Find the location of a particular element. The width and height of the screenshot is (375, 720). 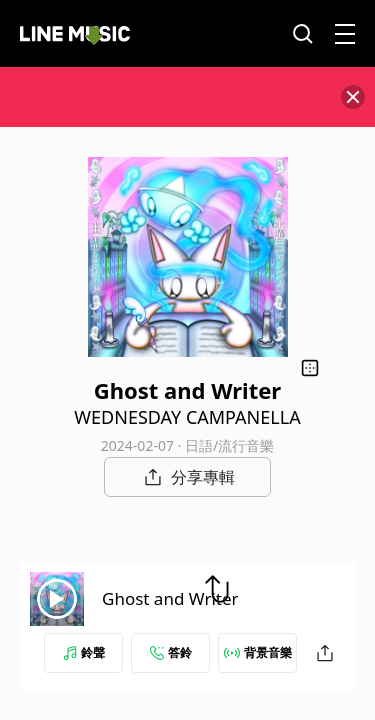

undo or go back to previous state is located at coordinates (218, 589).